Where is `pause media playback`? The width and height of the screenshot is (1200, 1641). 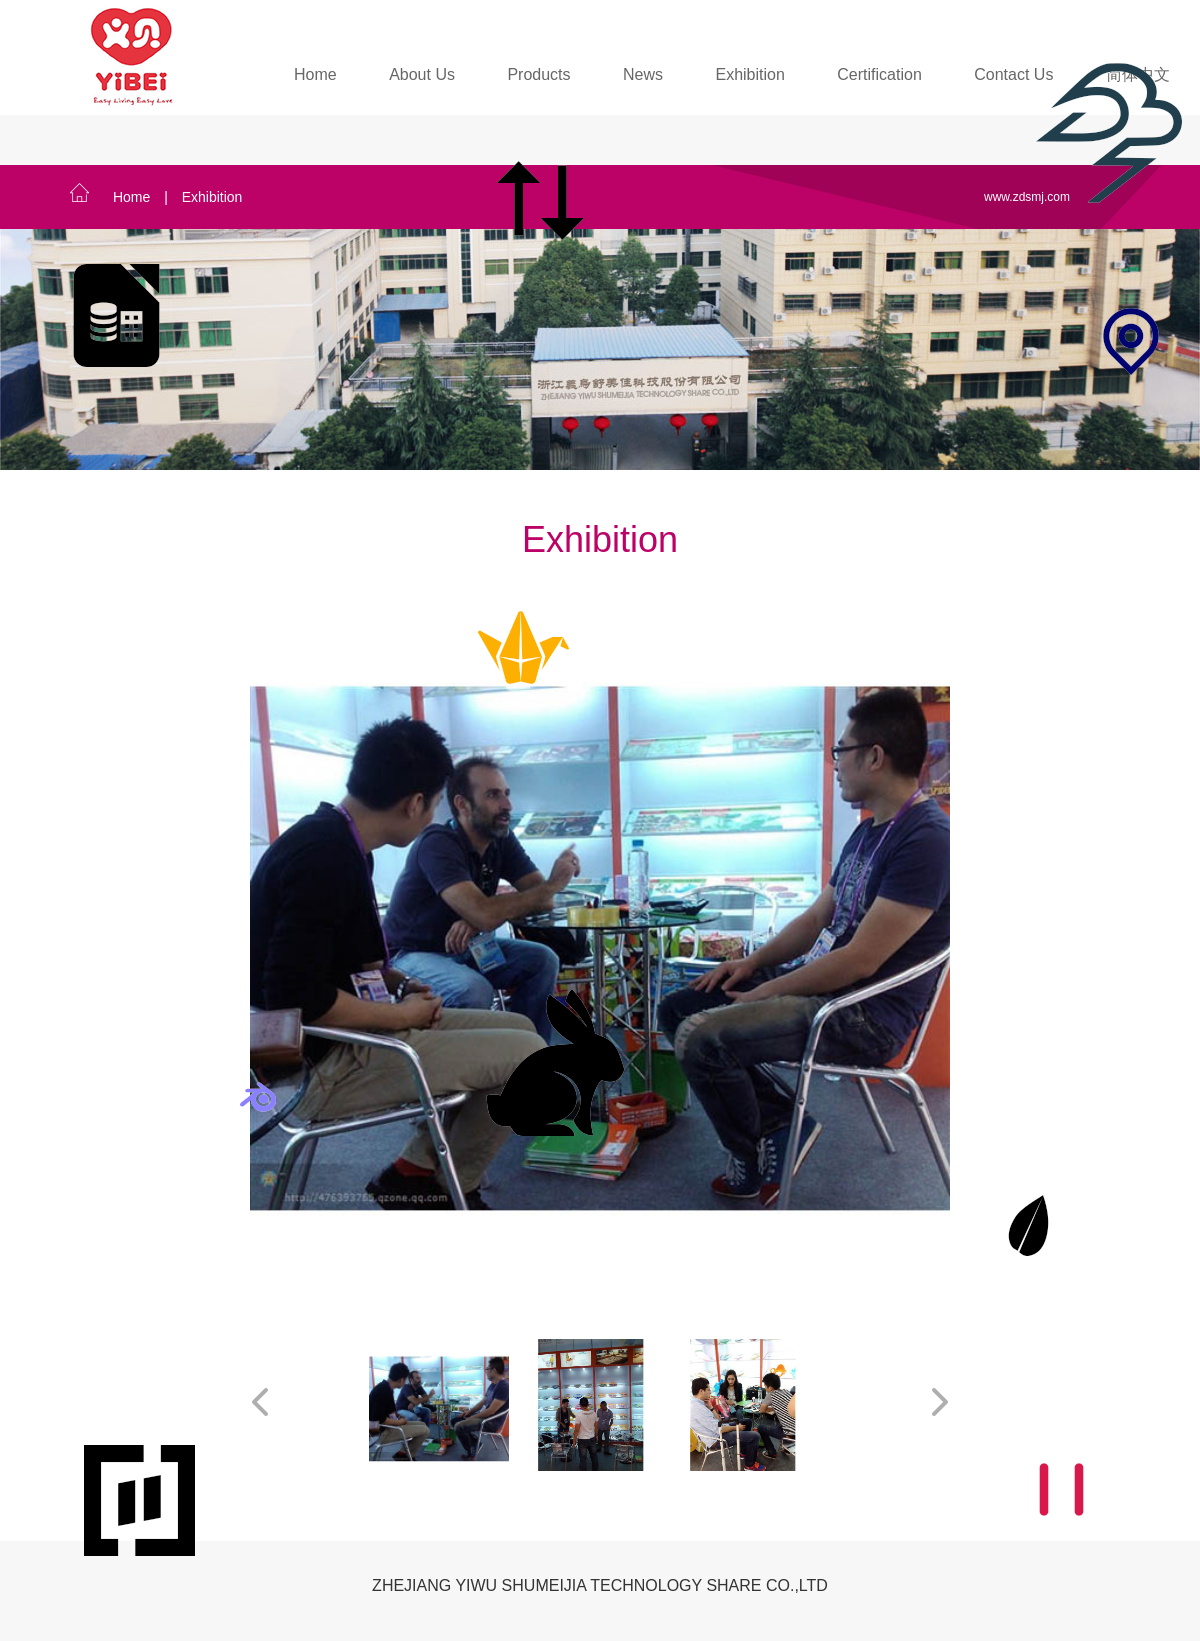 pause media playback is located at coordinates (1061, 1489).